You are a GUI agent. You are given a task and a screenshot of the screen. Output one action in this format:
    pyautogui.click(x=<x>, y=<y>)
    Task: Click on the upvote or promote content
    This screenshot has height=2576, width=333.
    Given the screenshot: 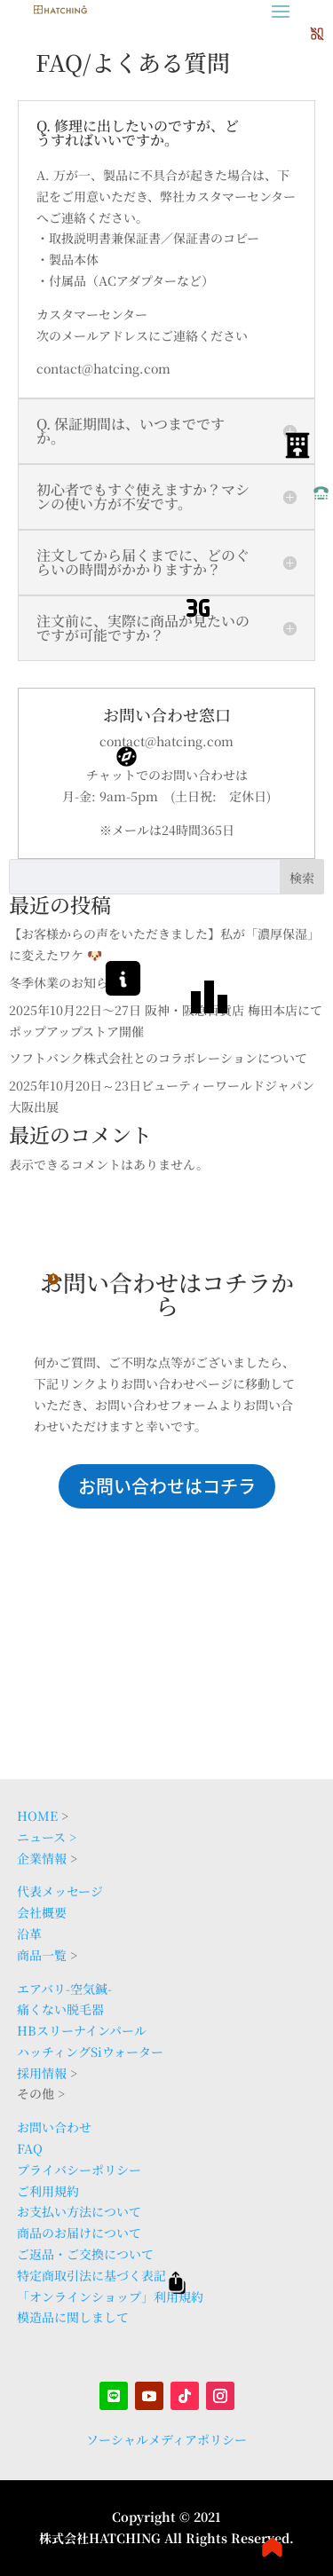 What is the action you would take?
    pyautogui.click(x=272, y=2547)
    